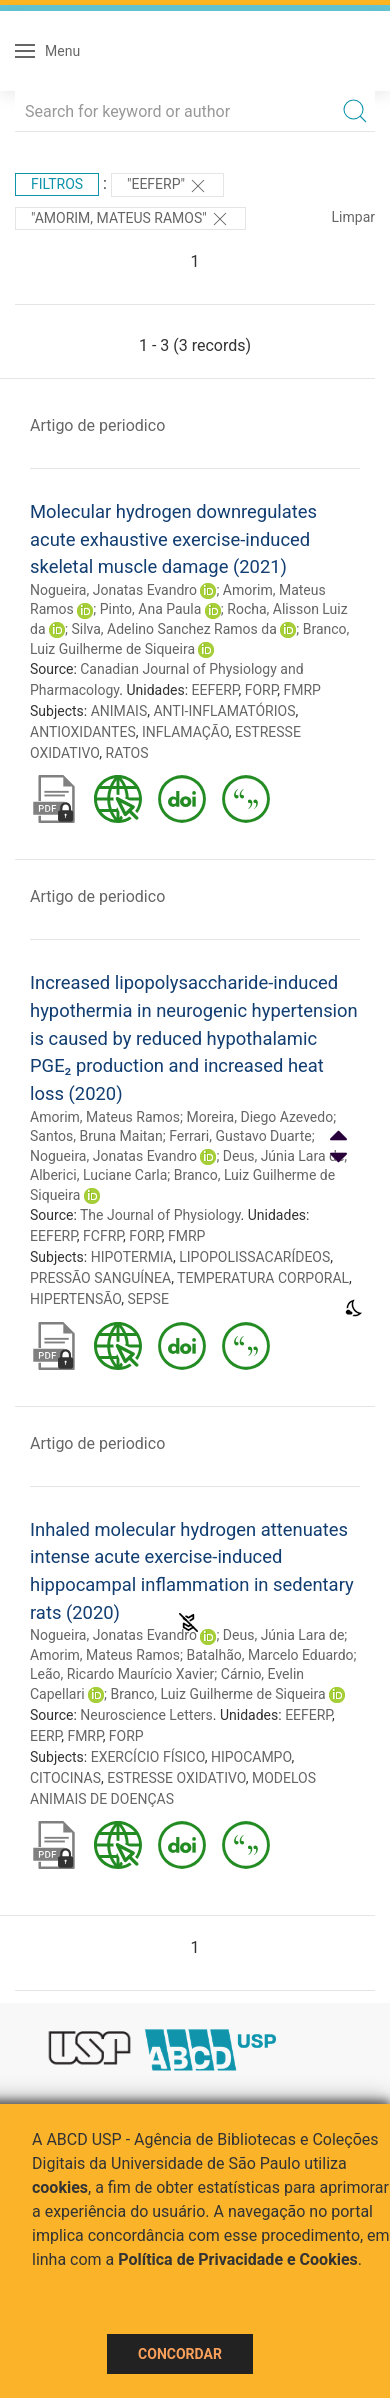  Describe the element at coordinates (338, 1146) in the screenshot. I see `expand or collapse a dropdown menu` at that location.